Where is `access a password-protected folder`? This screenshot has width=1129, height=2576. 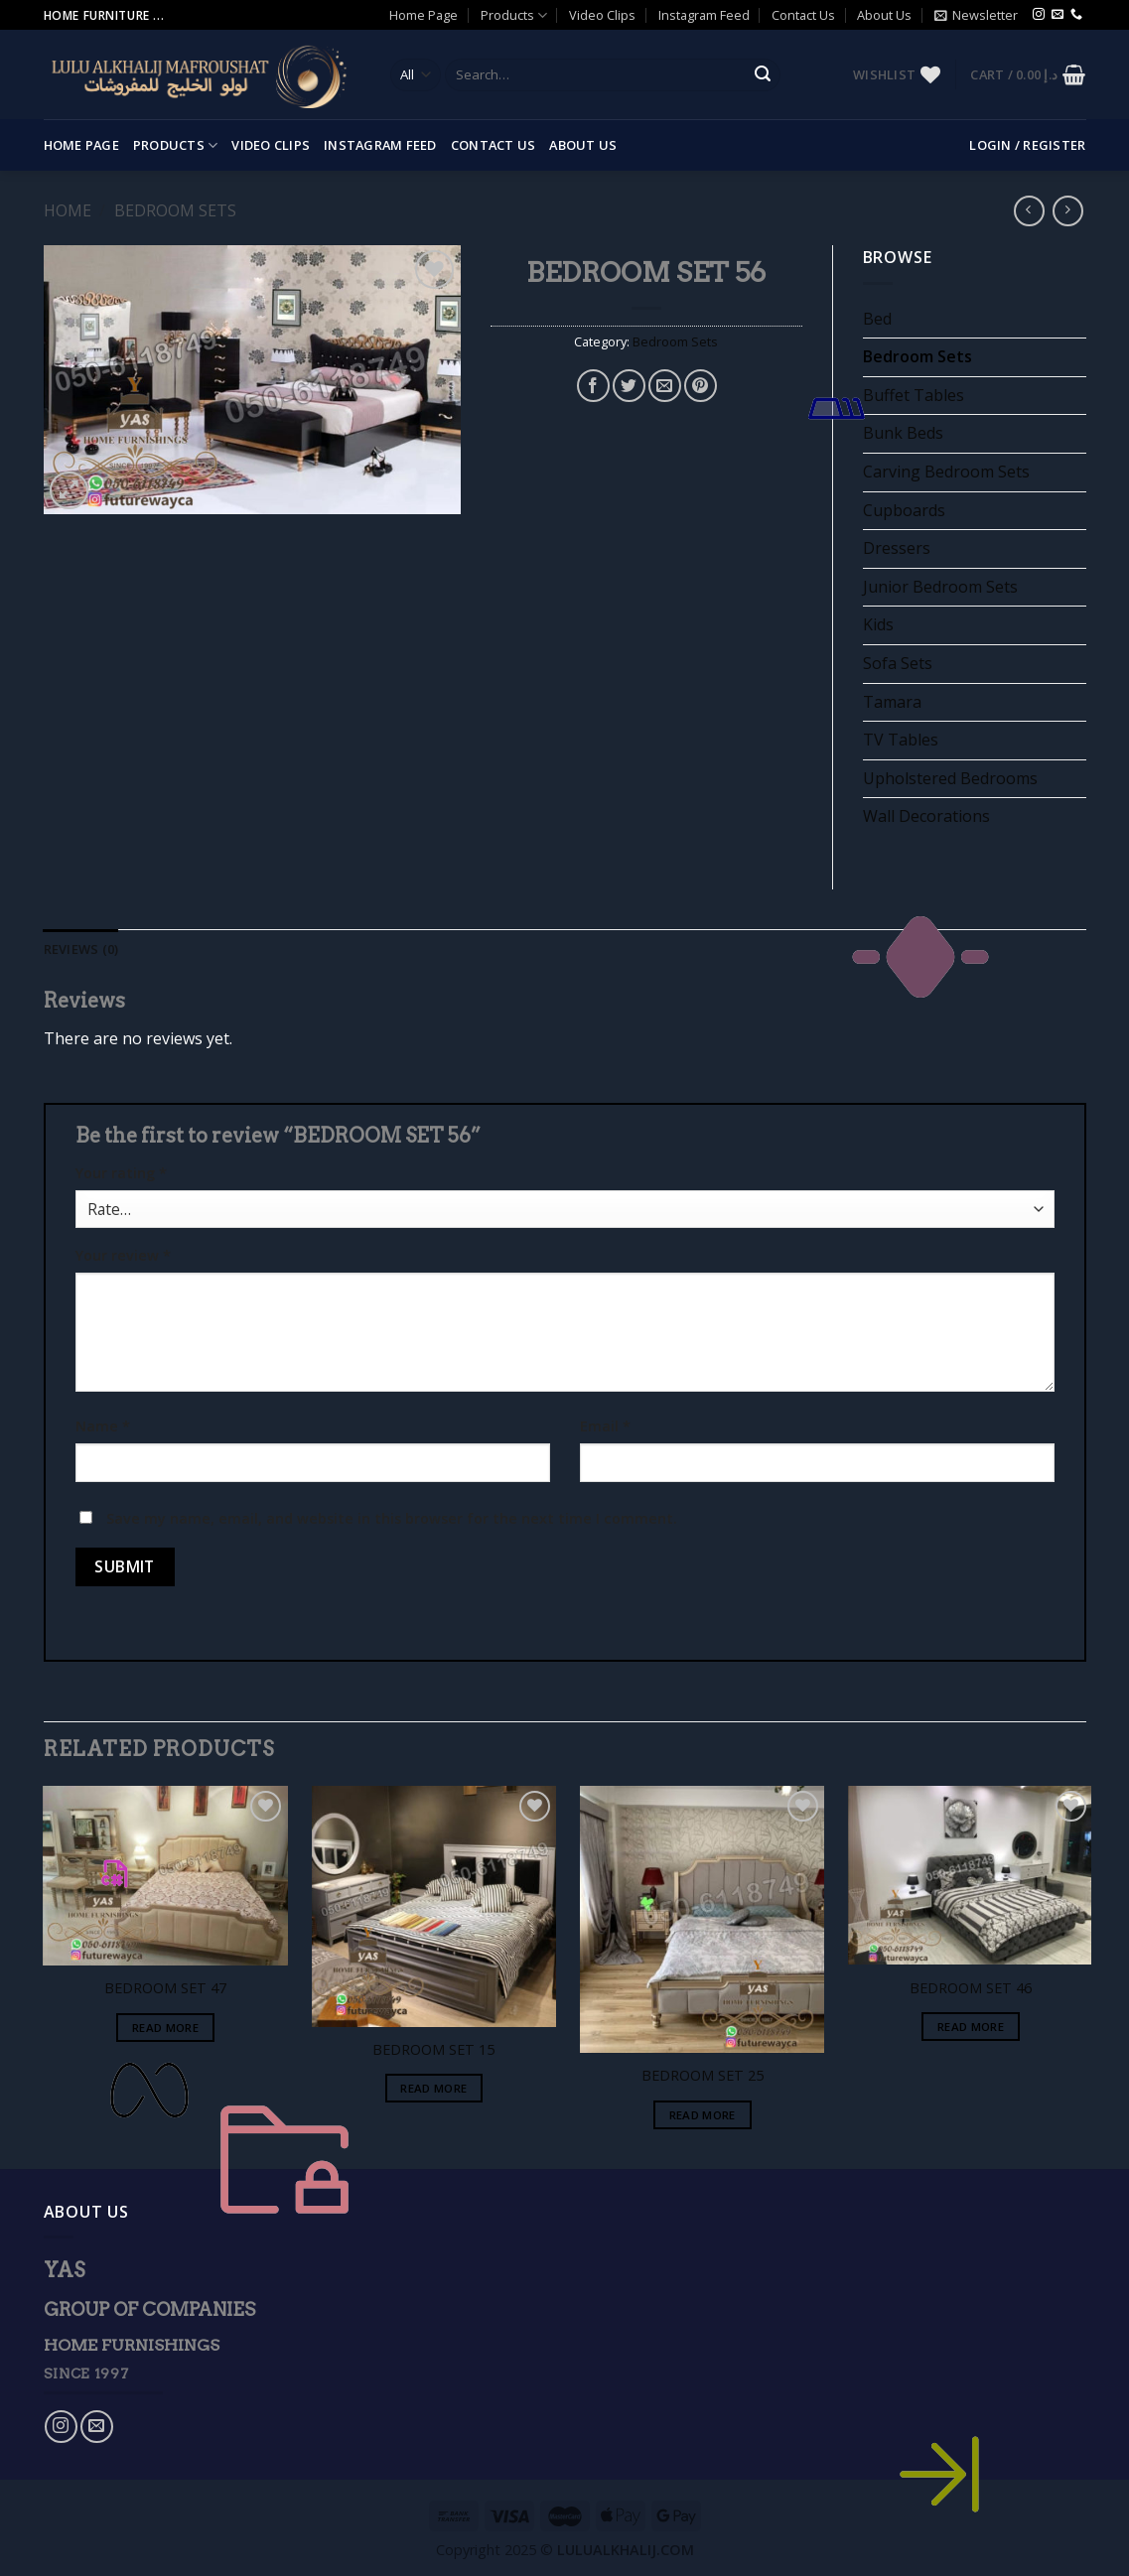 access a password-protected folder is located at coordinates (284, 2159).